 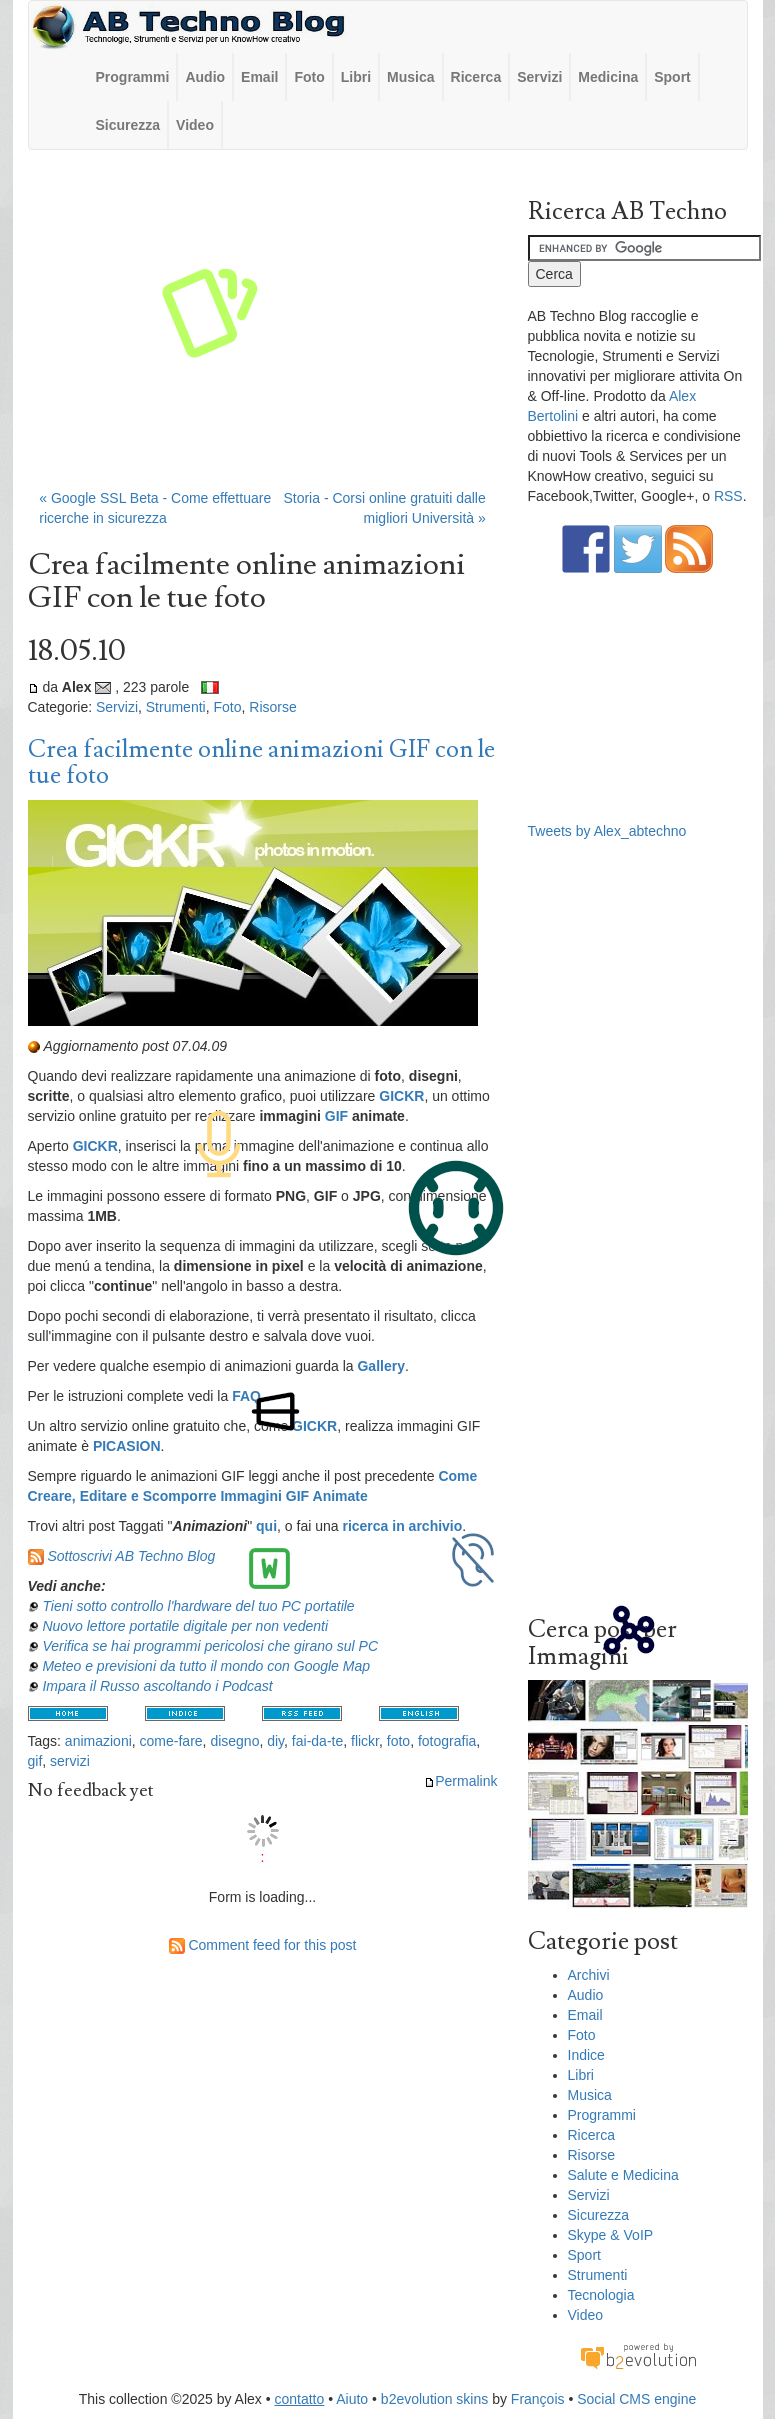 What do you see at coordinates (456, 1208) in the screenshot?
I see `view baseball scores or stats` at bounding box center [456, 1208].